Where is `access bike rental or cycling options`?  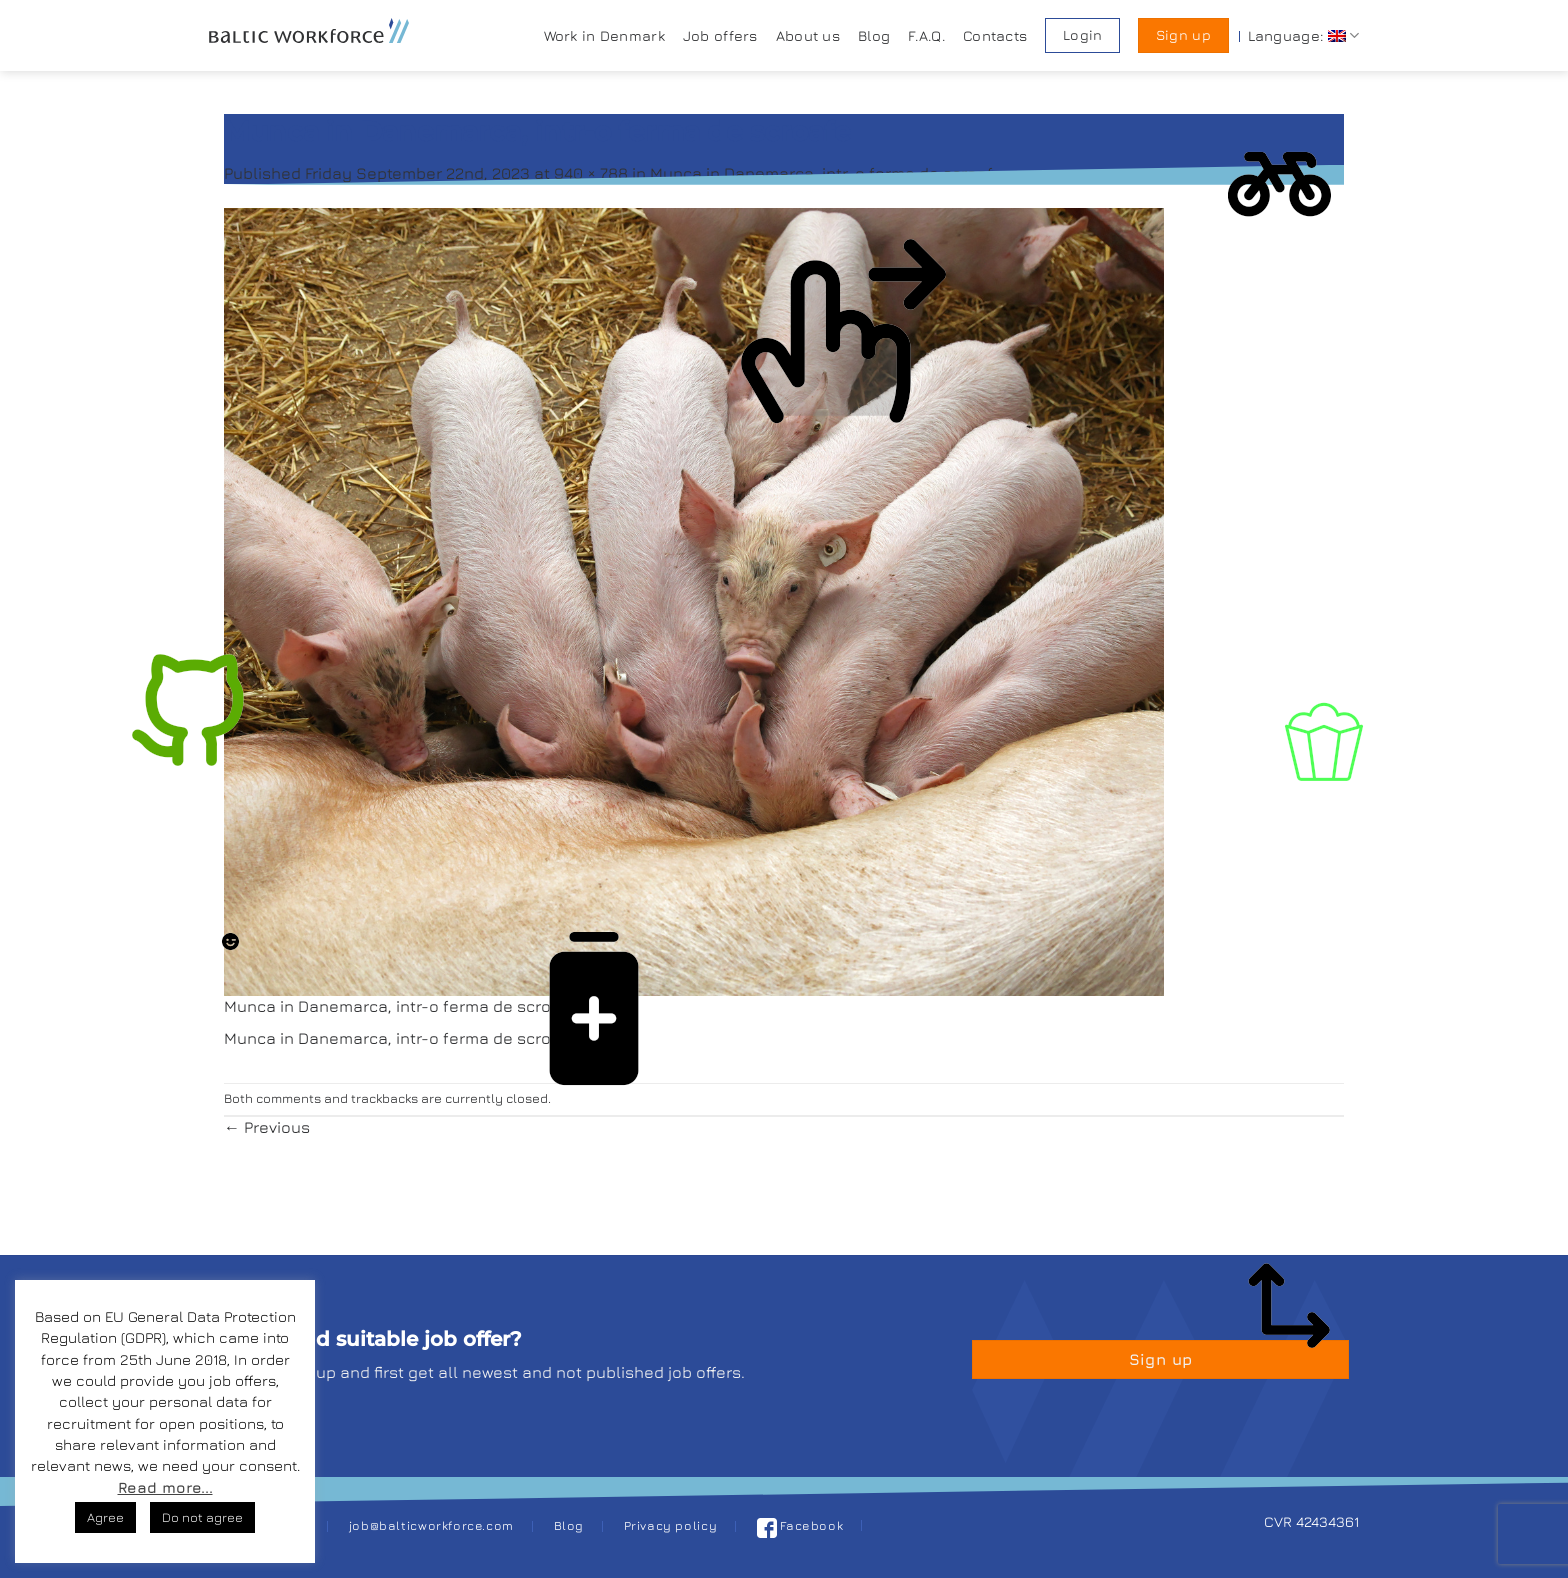
access bike rental or cycling options is located at coordinates (1279, 182).